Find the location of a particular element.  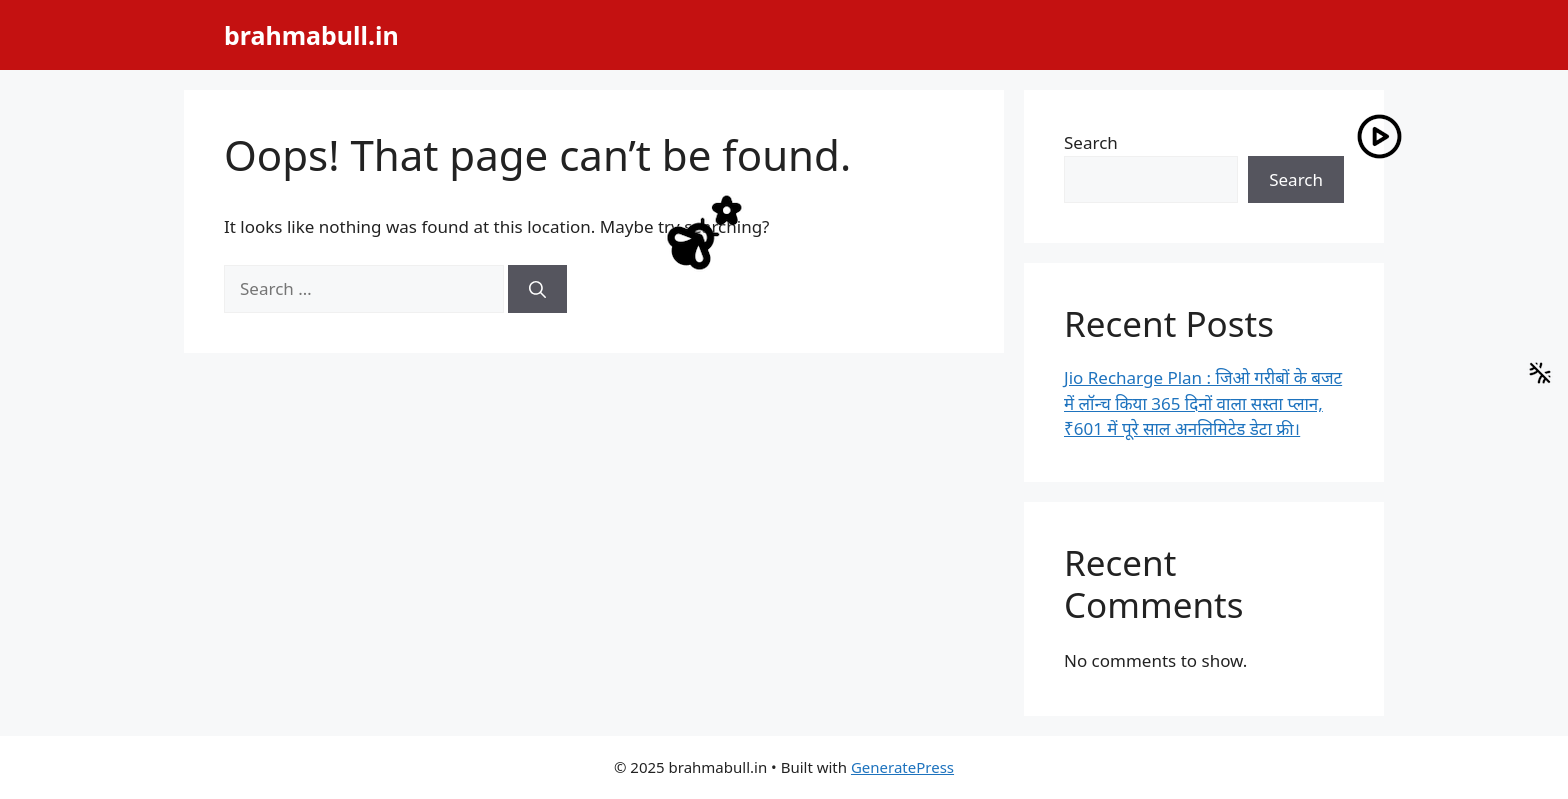

disable light leak effects in photo editing is located at coordinates (1540, 373).